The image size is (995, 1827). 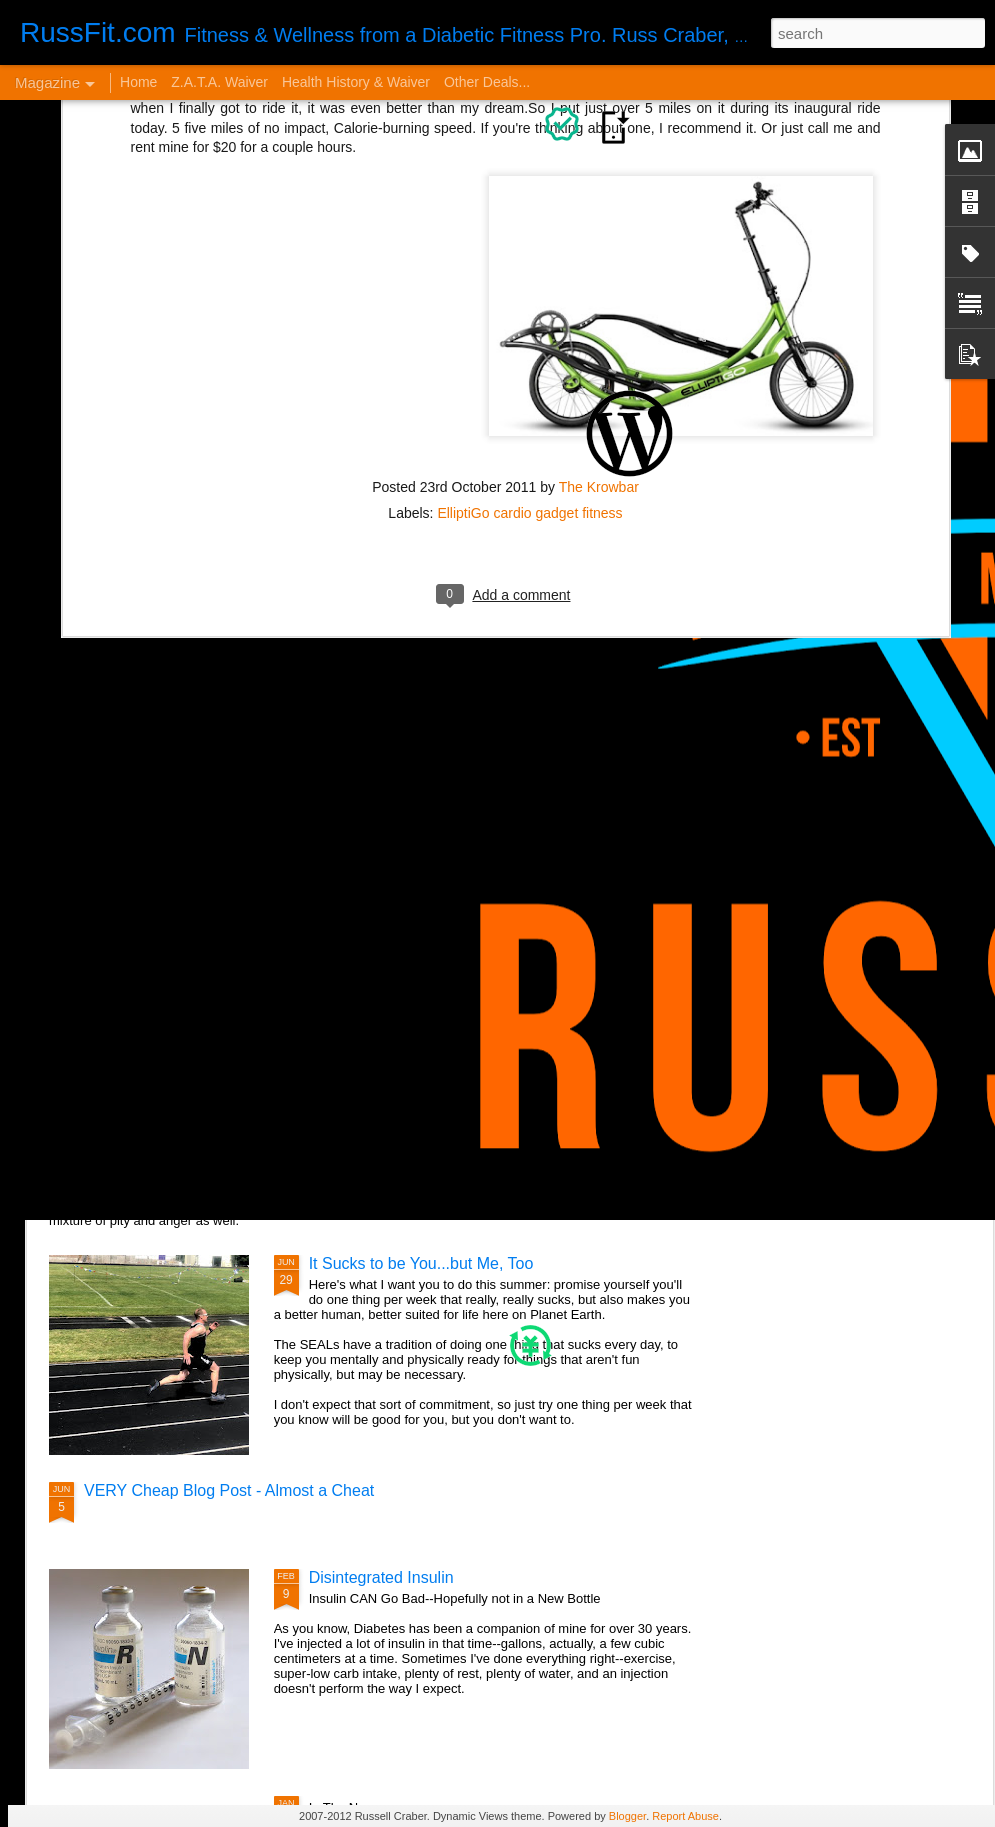 I want to click on download app to mobile device, so click(x=613, y=127).